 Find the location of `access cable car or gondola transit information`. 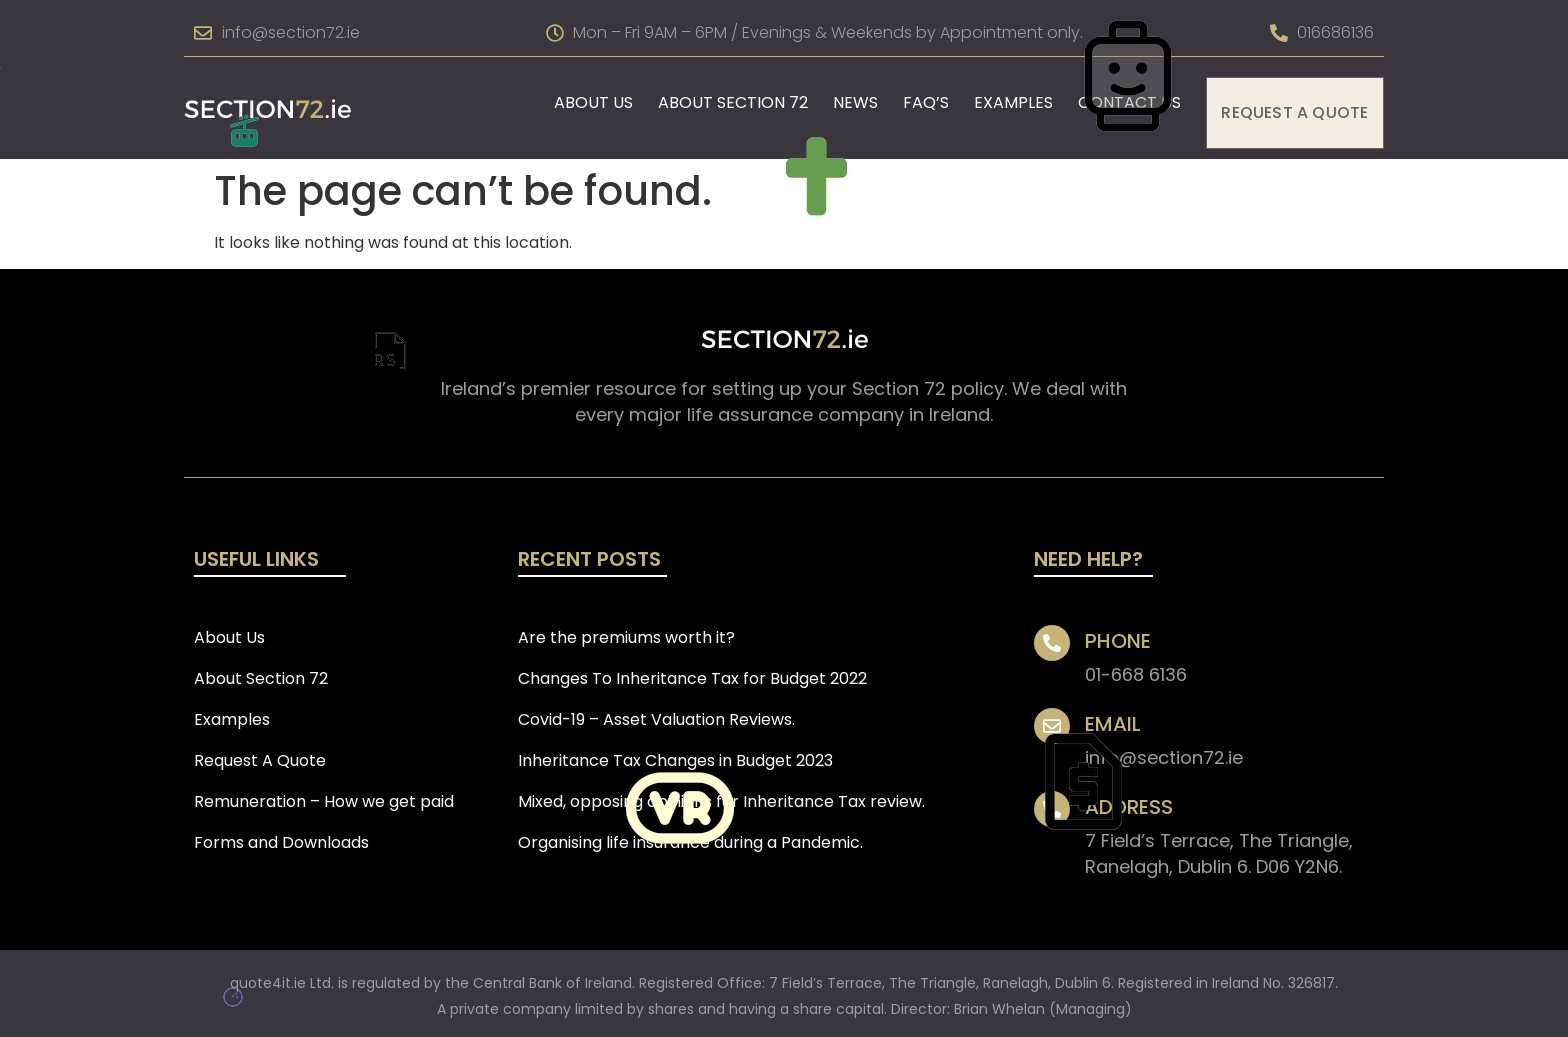

access cable car or gondola transit information is located at coordinates (244, 131).